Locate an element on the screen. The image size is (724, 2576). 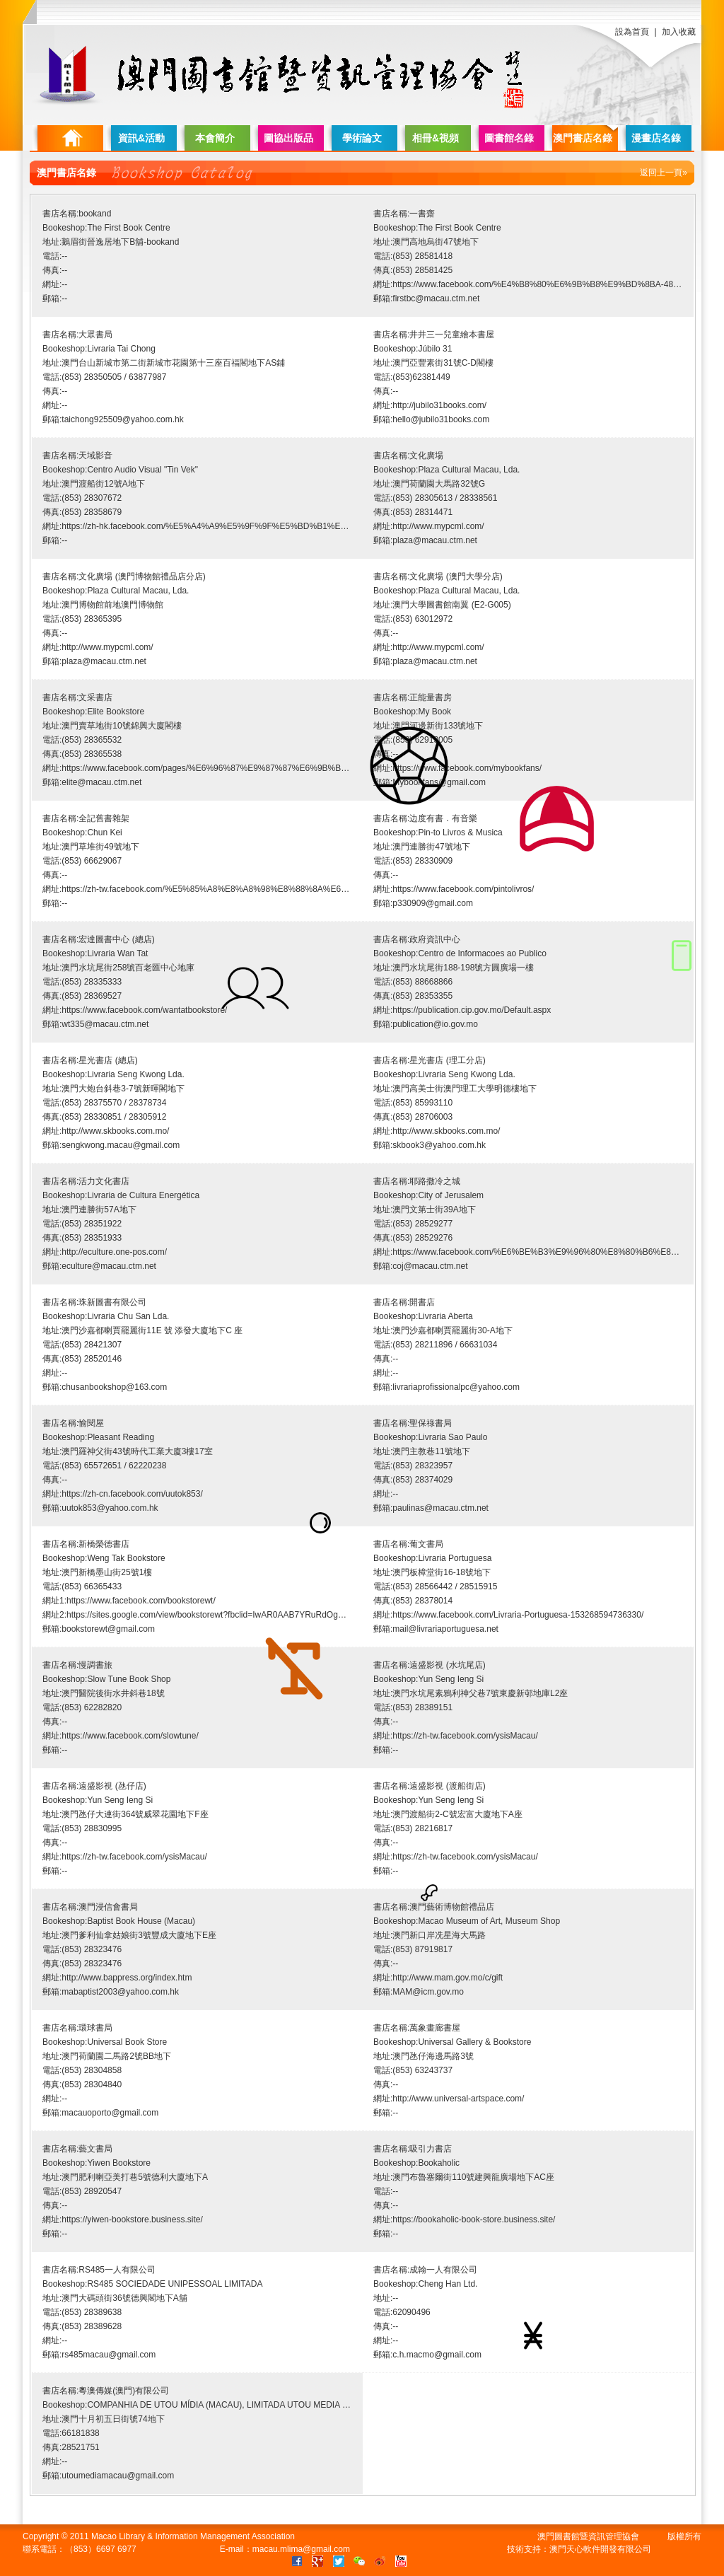
view or select nano cryptocurrency is located at coordinates (533, 2336).